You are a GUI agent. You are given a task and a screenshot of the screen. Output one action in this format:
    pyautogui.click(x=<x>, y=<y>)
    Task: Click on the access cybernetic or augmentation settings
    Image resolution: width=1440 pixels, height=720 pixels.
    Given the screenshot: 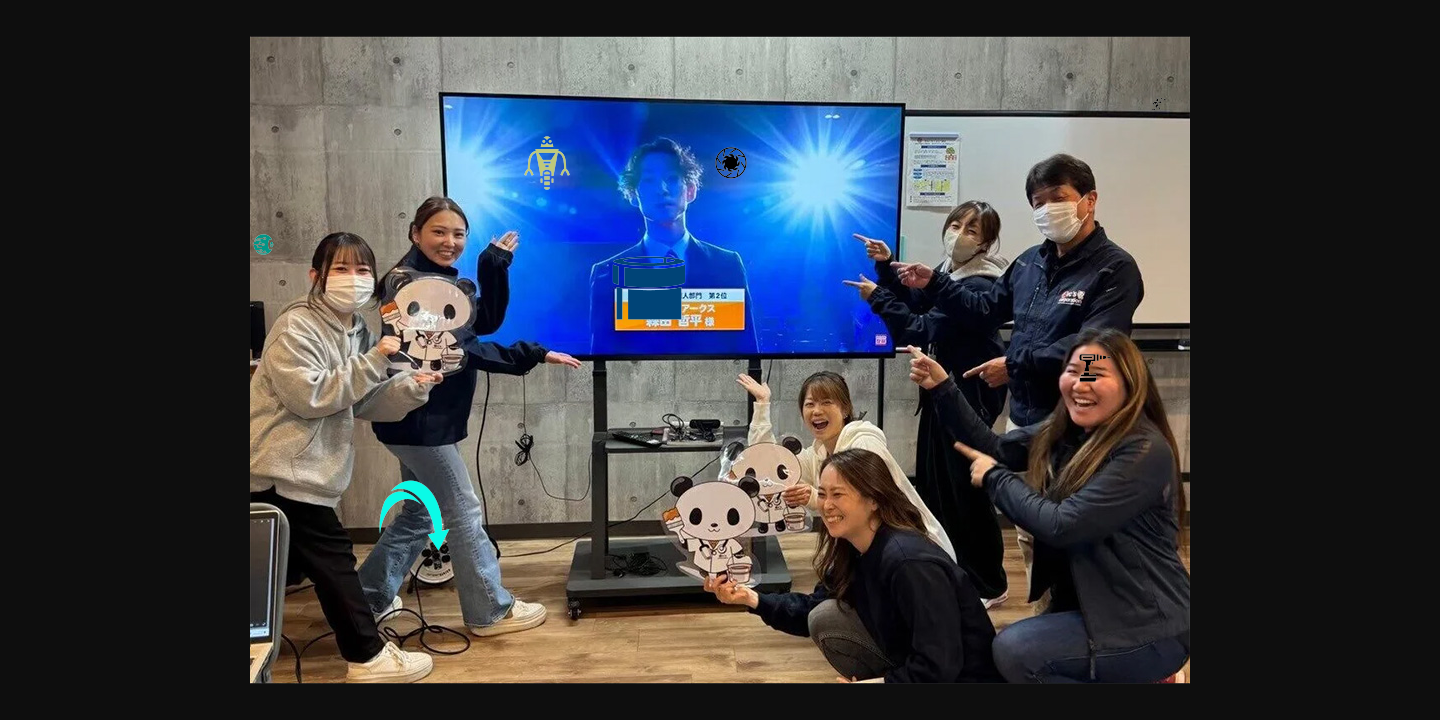 What is the action you would take?
    pyautogui.click(x=263, y=244)
    